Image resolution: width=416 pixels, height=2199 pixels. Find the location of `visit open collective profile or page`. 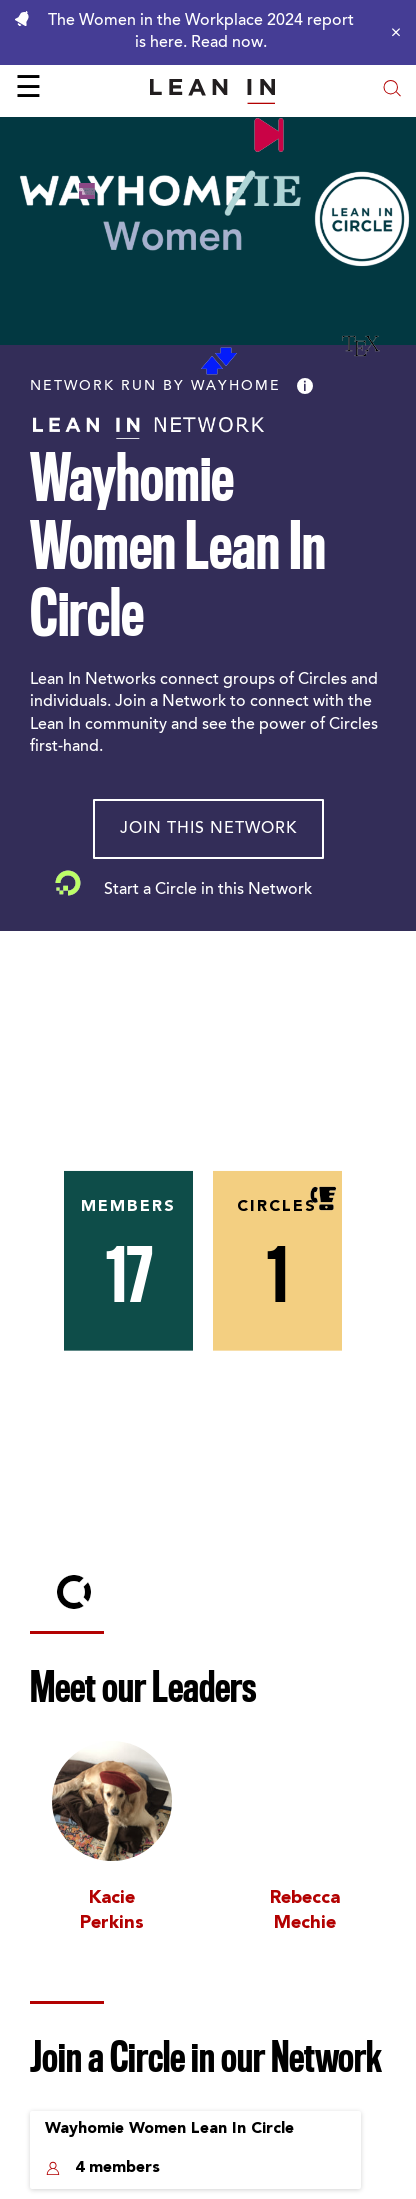

visit open collective profile or page is located at coordinates (74, 1592).